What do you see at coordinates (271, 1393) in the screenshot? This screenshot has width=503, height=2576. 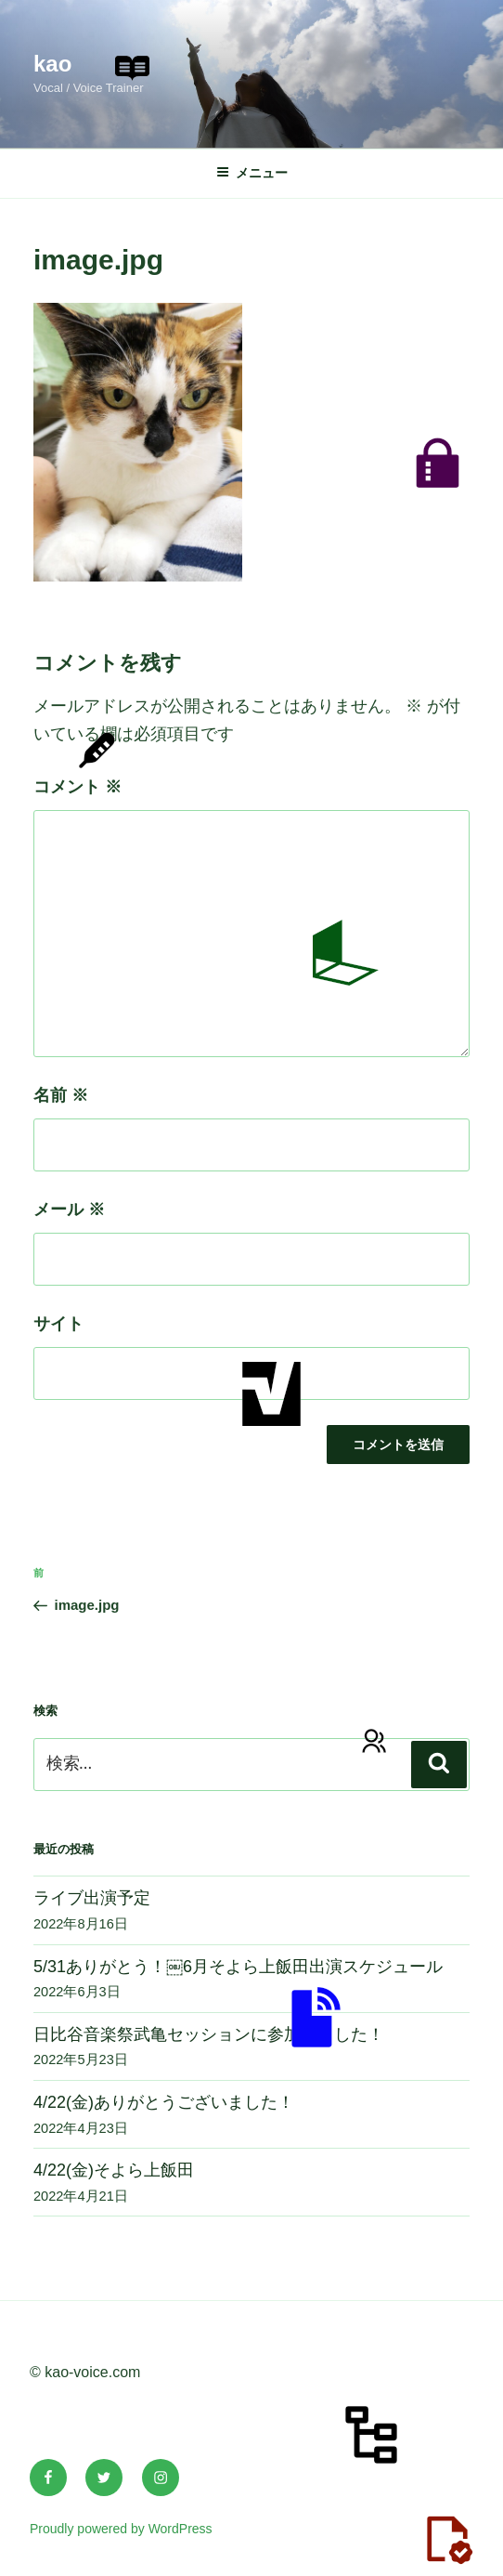 I see `vBulletin forum software logo` at bounding box center [271, 1393].